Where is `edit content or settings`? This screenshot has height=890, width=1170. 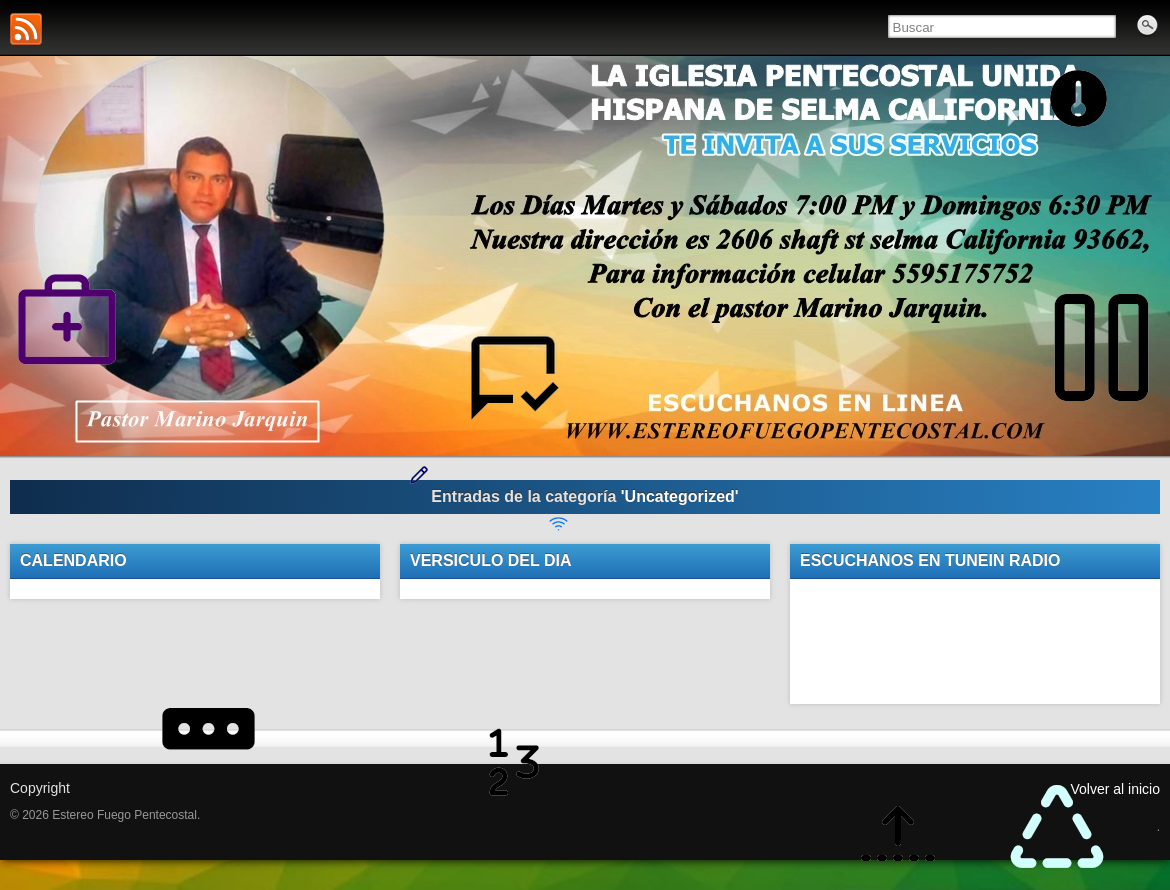
edit content or settings is located at coordinates (419, 475).